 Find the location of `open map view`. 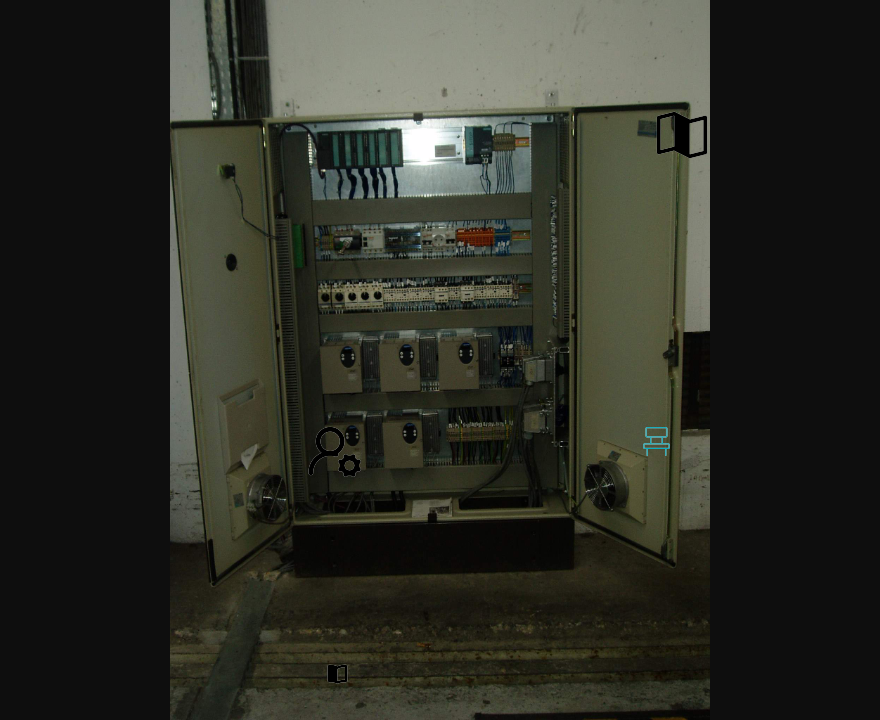

open map view is located at coordinates (682, 135).